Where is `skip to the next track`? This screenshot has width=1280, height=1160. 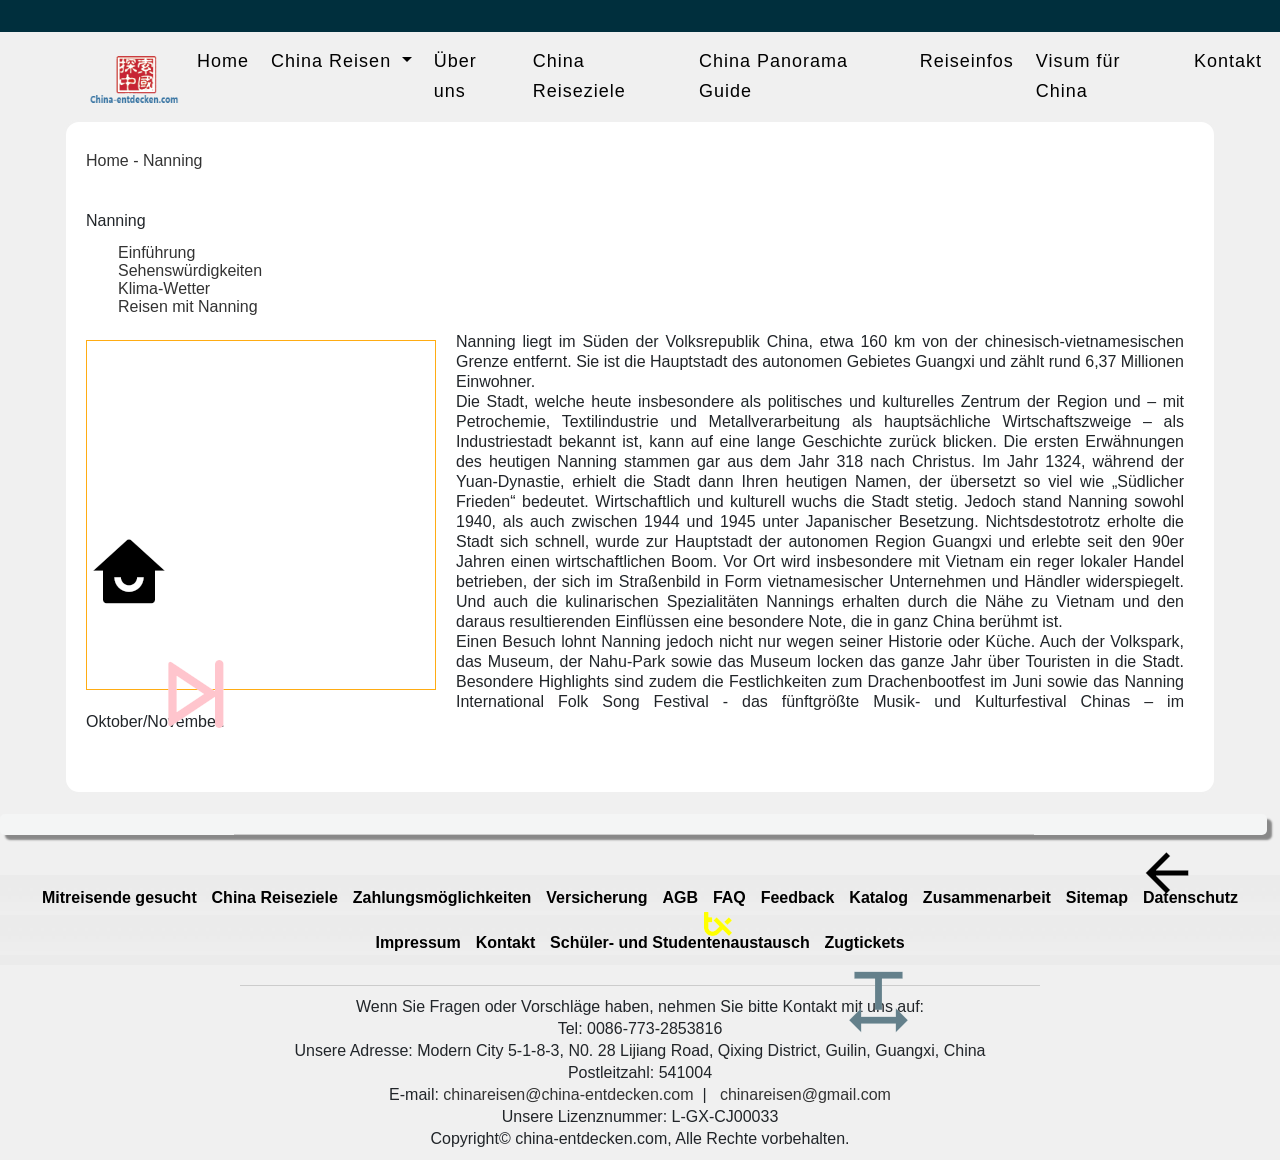
skip to the next track is located at coordinates (198, 694).